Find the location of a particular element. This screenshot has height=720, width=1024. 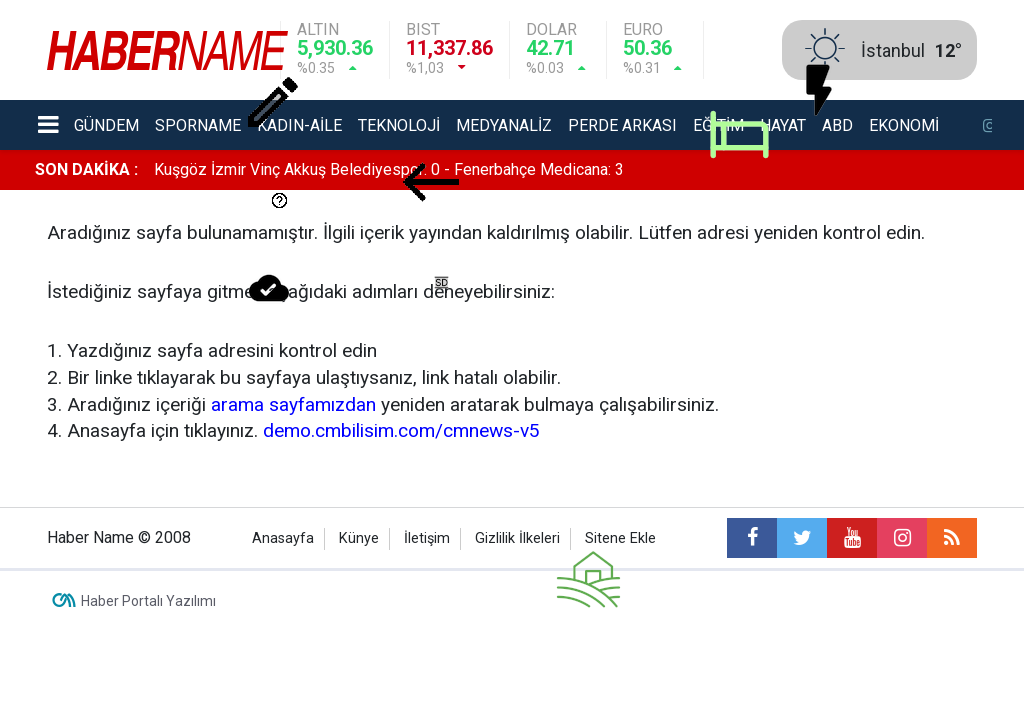

file successfully uploaded to cloud is located at coordinates (269, 288).